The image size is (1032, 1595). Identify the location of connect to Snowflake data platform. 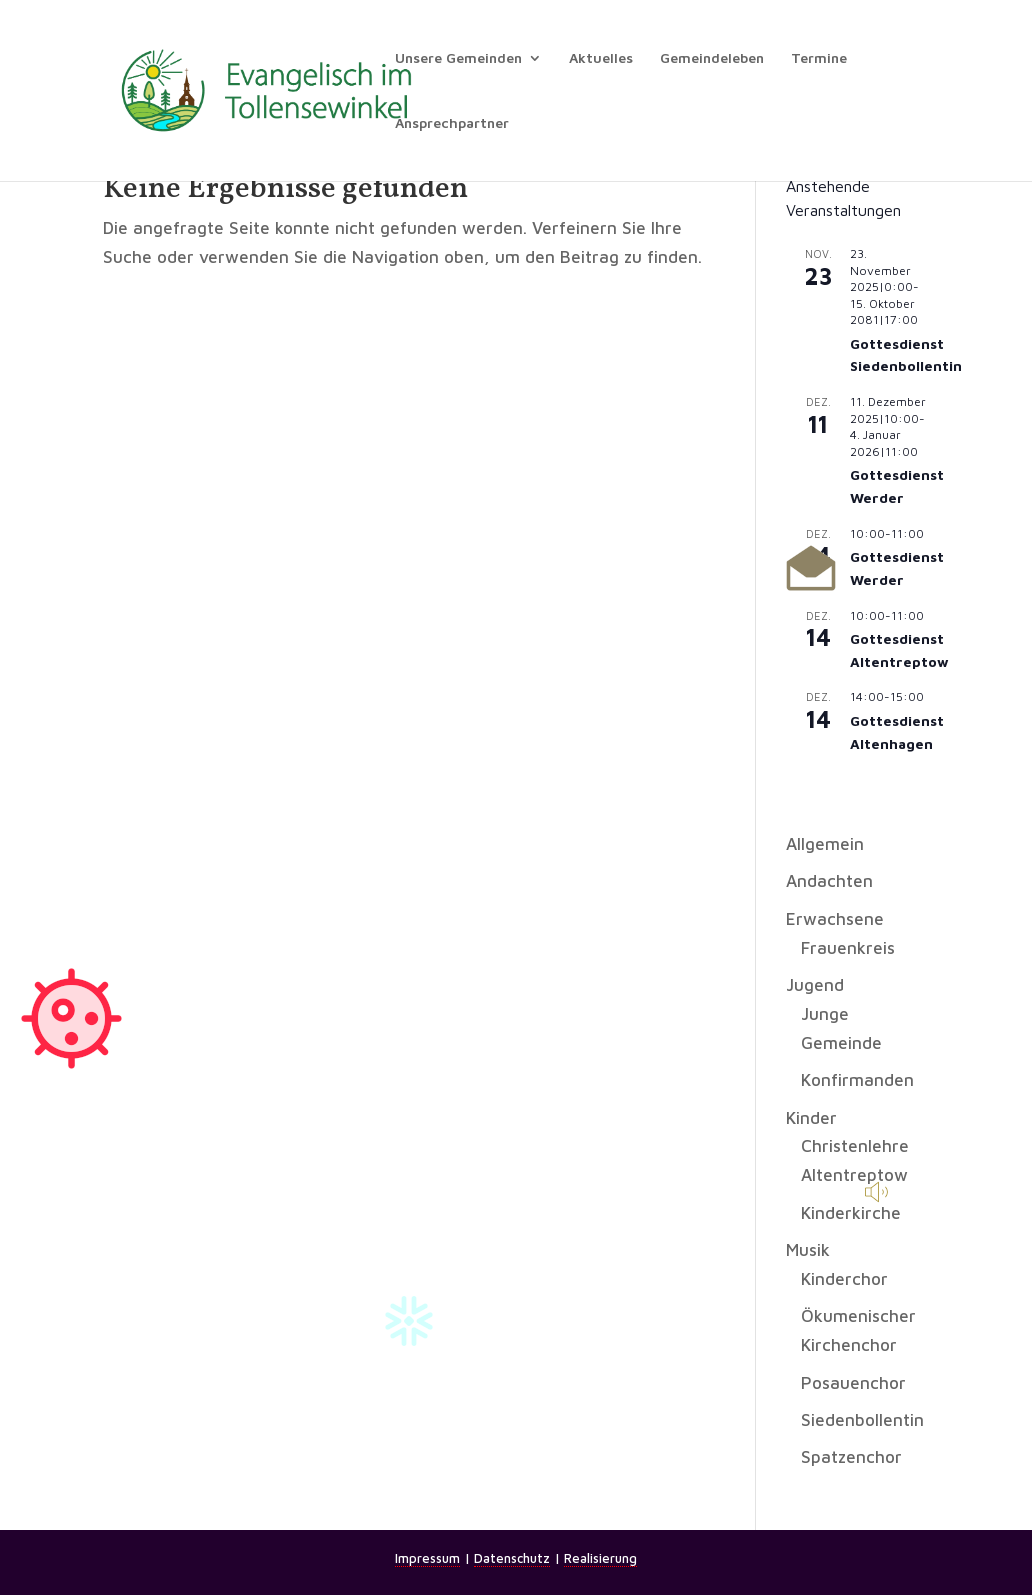
(409, 1321).